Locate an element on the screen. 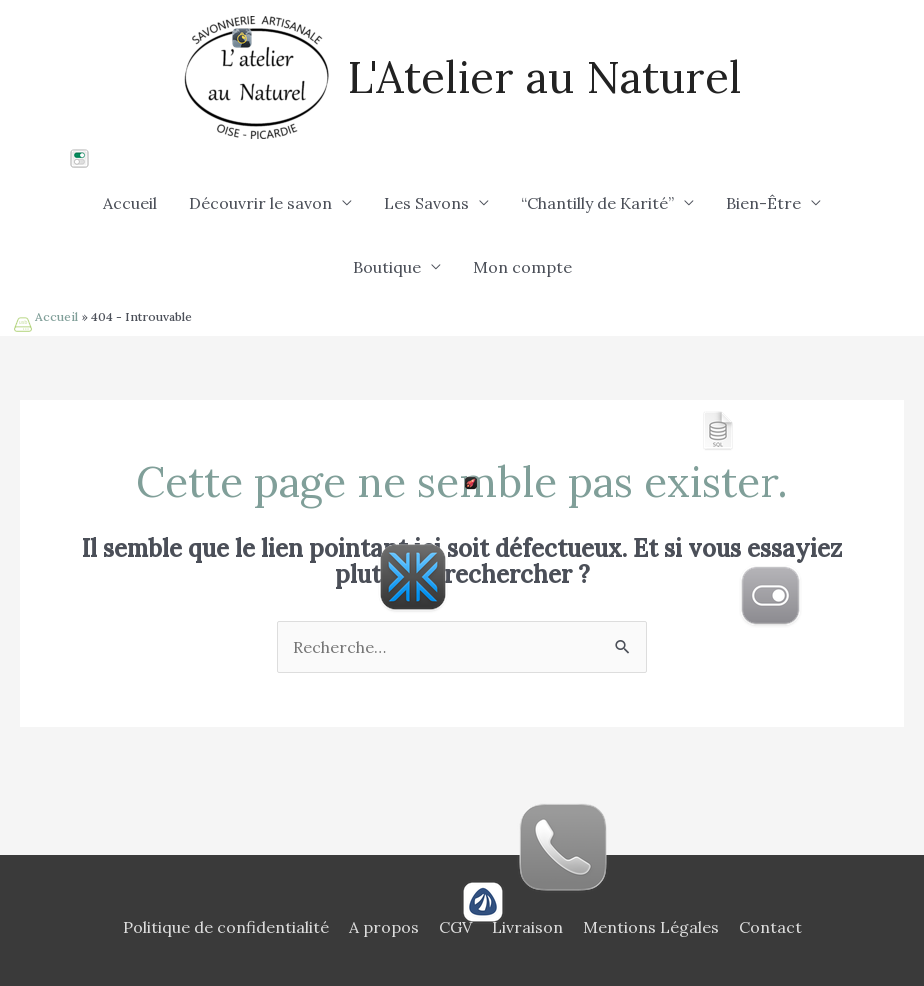  open unity tweak tool settings is located at coordinates (79, 158).